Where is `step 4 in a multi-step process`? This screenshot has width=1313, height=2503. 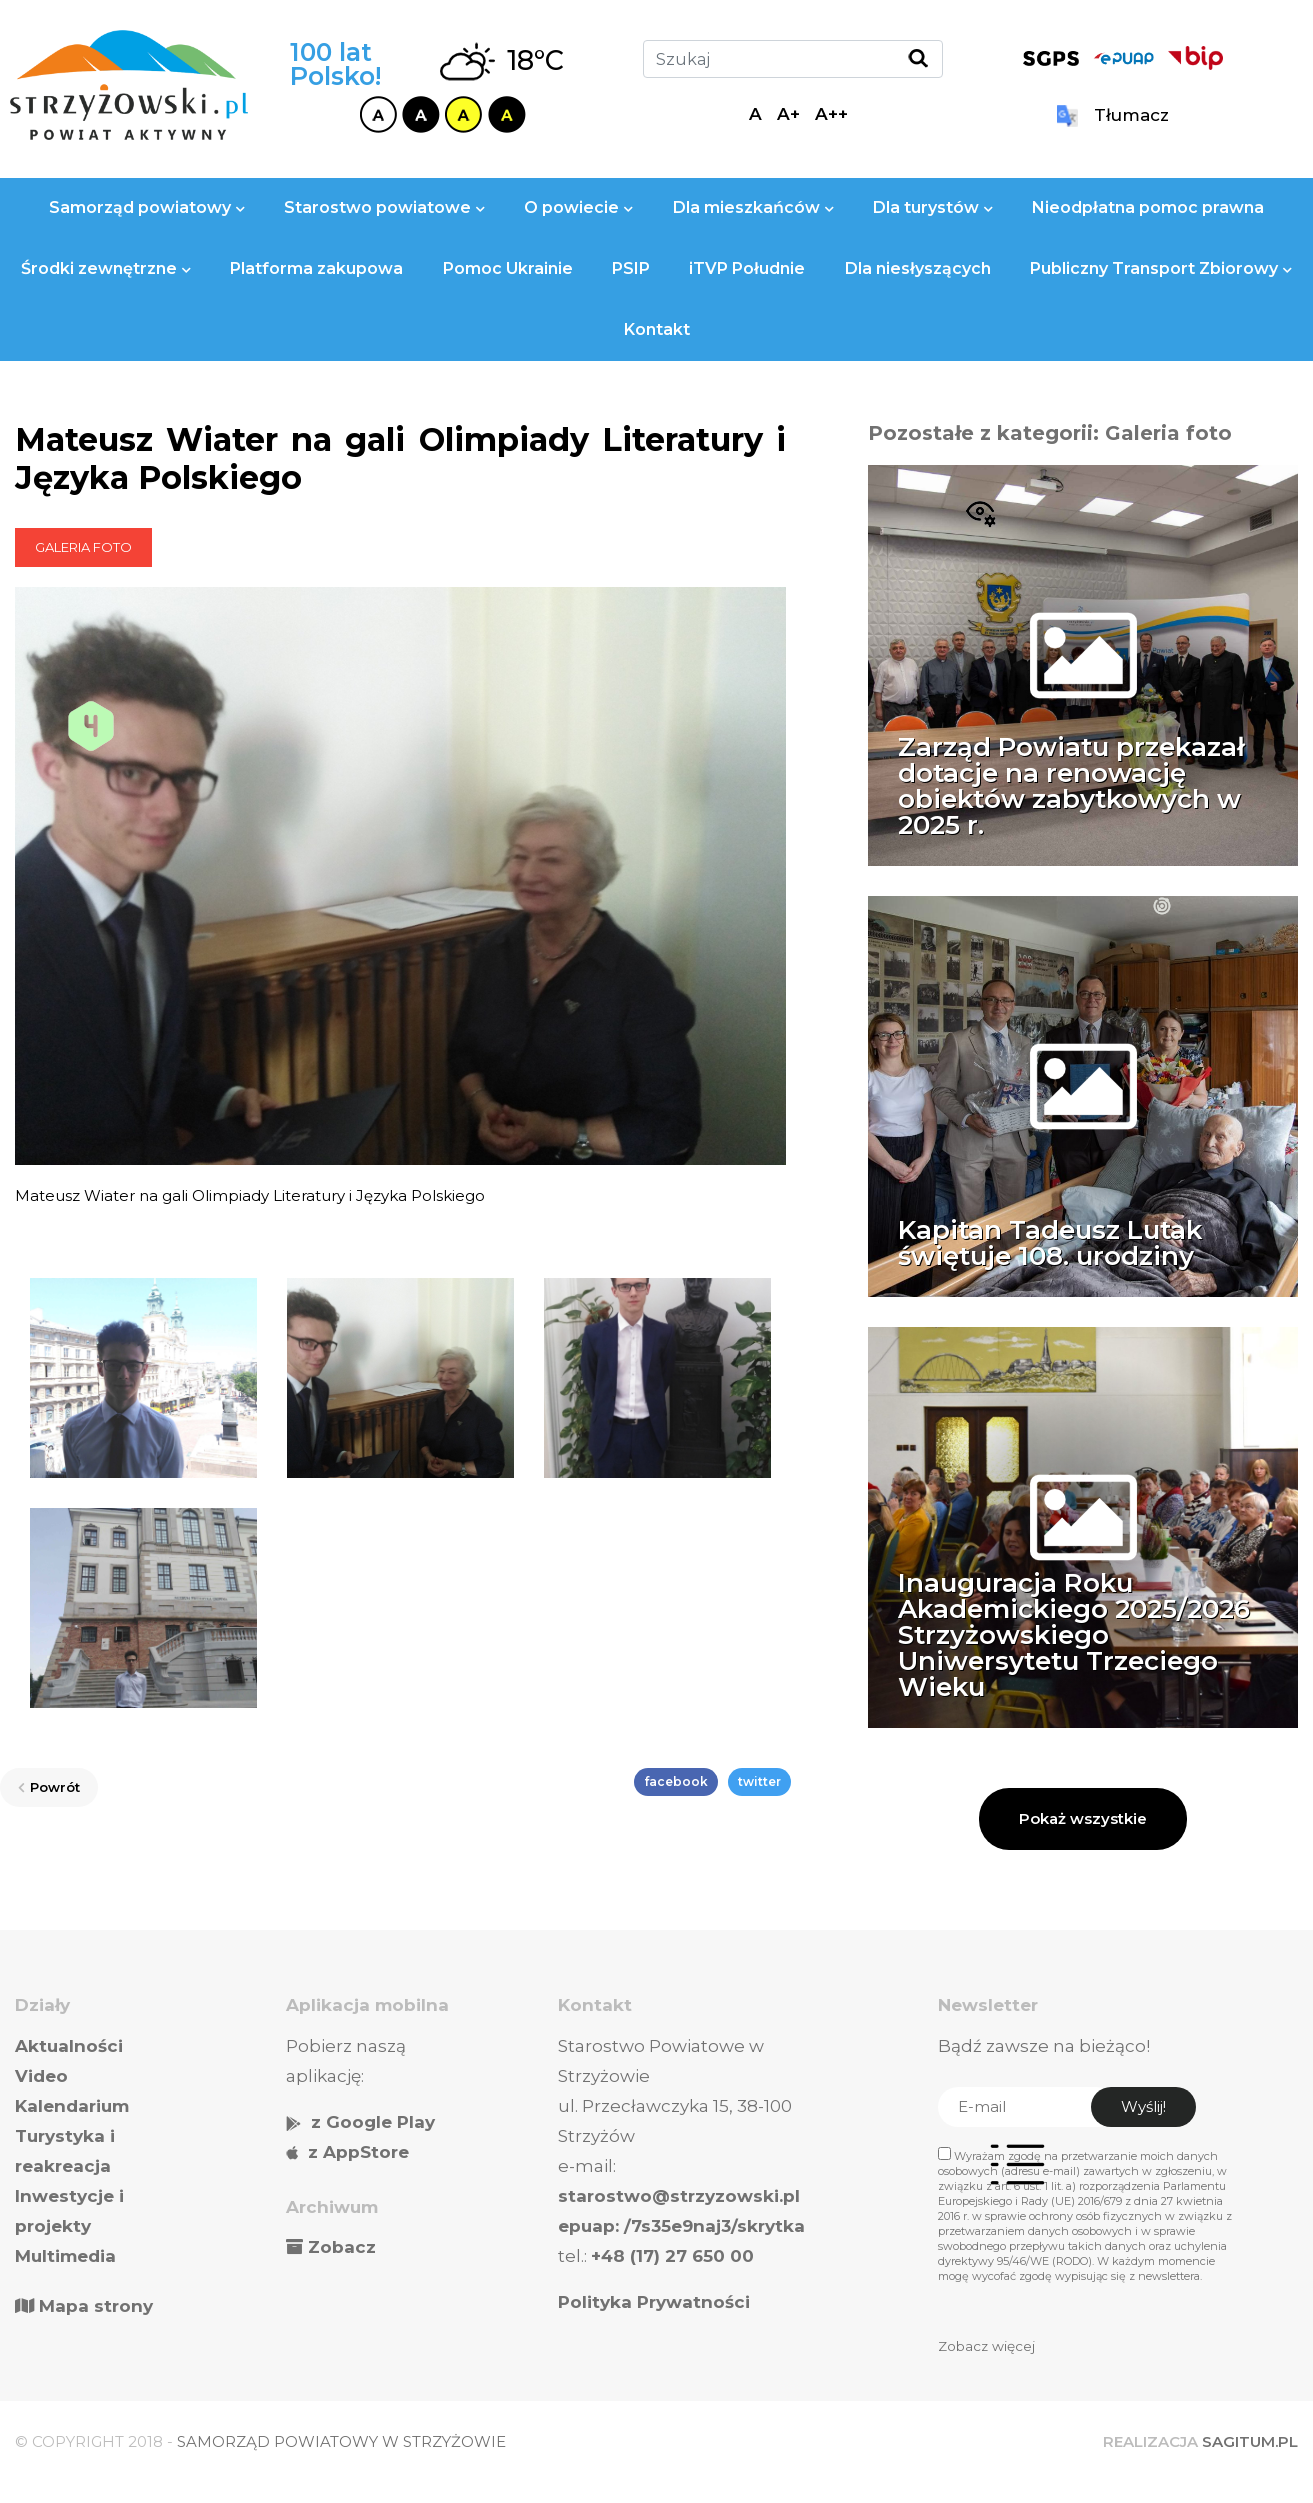 step 4 in a multi-step process is located at coordinates (91, 726).